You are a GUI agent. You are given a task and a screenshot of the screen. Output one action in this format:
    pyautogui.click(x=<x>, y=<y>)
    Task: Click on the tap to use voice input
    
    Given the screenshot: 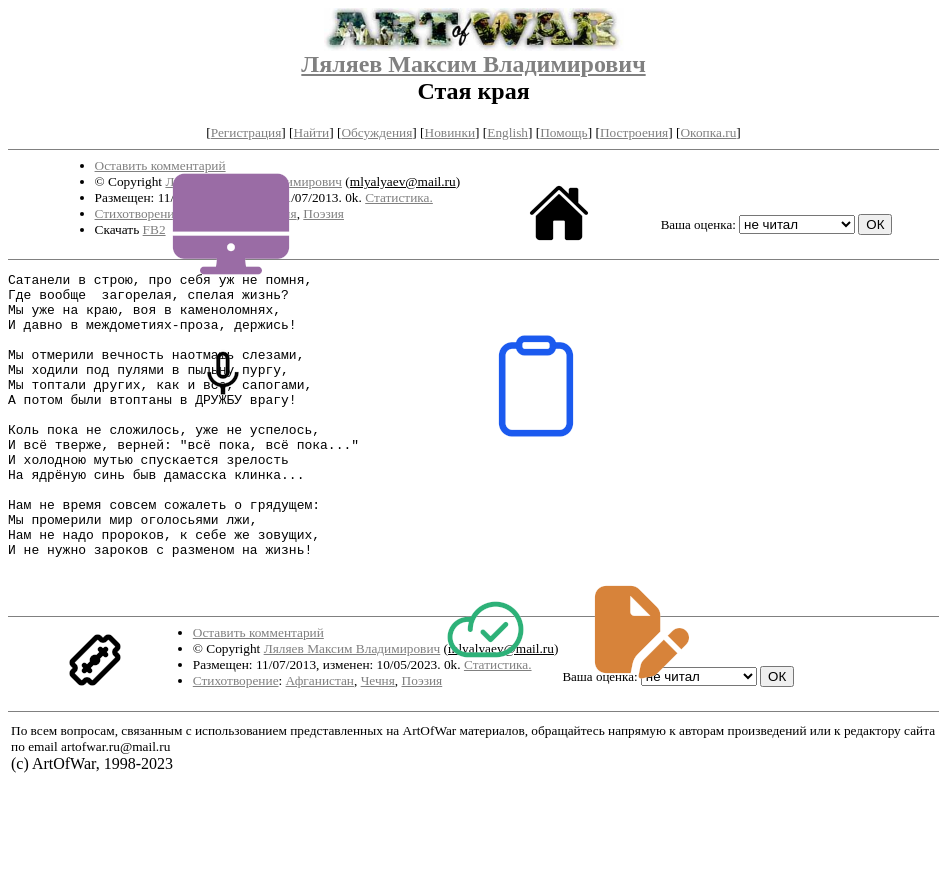 What is the action you would take?
    pyautogui.click(x=223, y=372)
    